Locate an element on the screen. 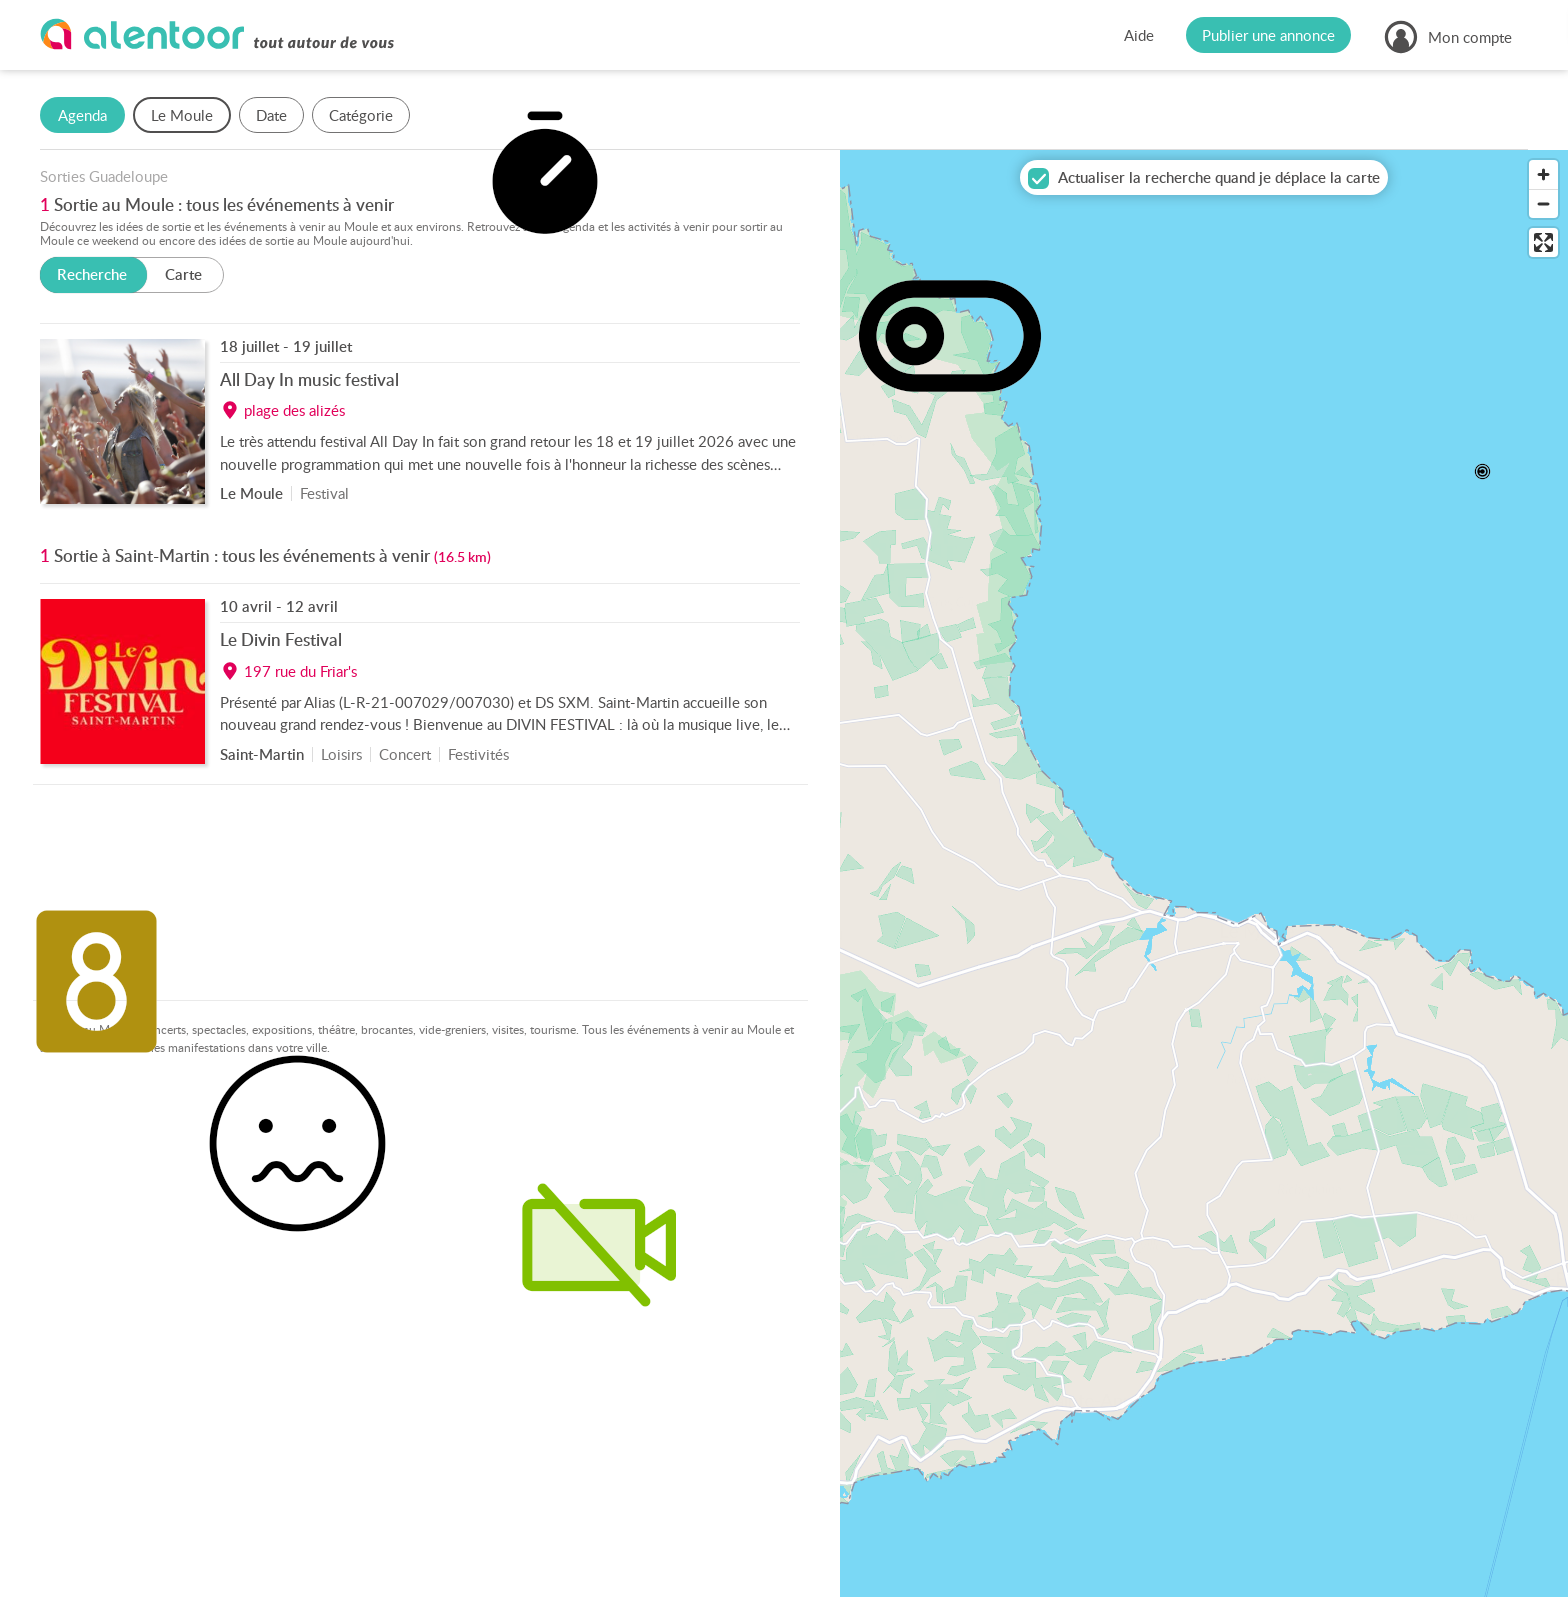  set a countdown timer is located at coordinates (545, 177).